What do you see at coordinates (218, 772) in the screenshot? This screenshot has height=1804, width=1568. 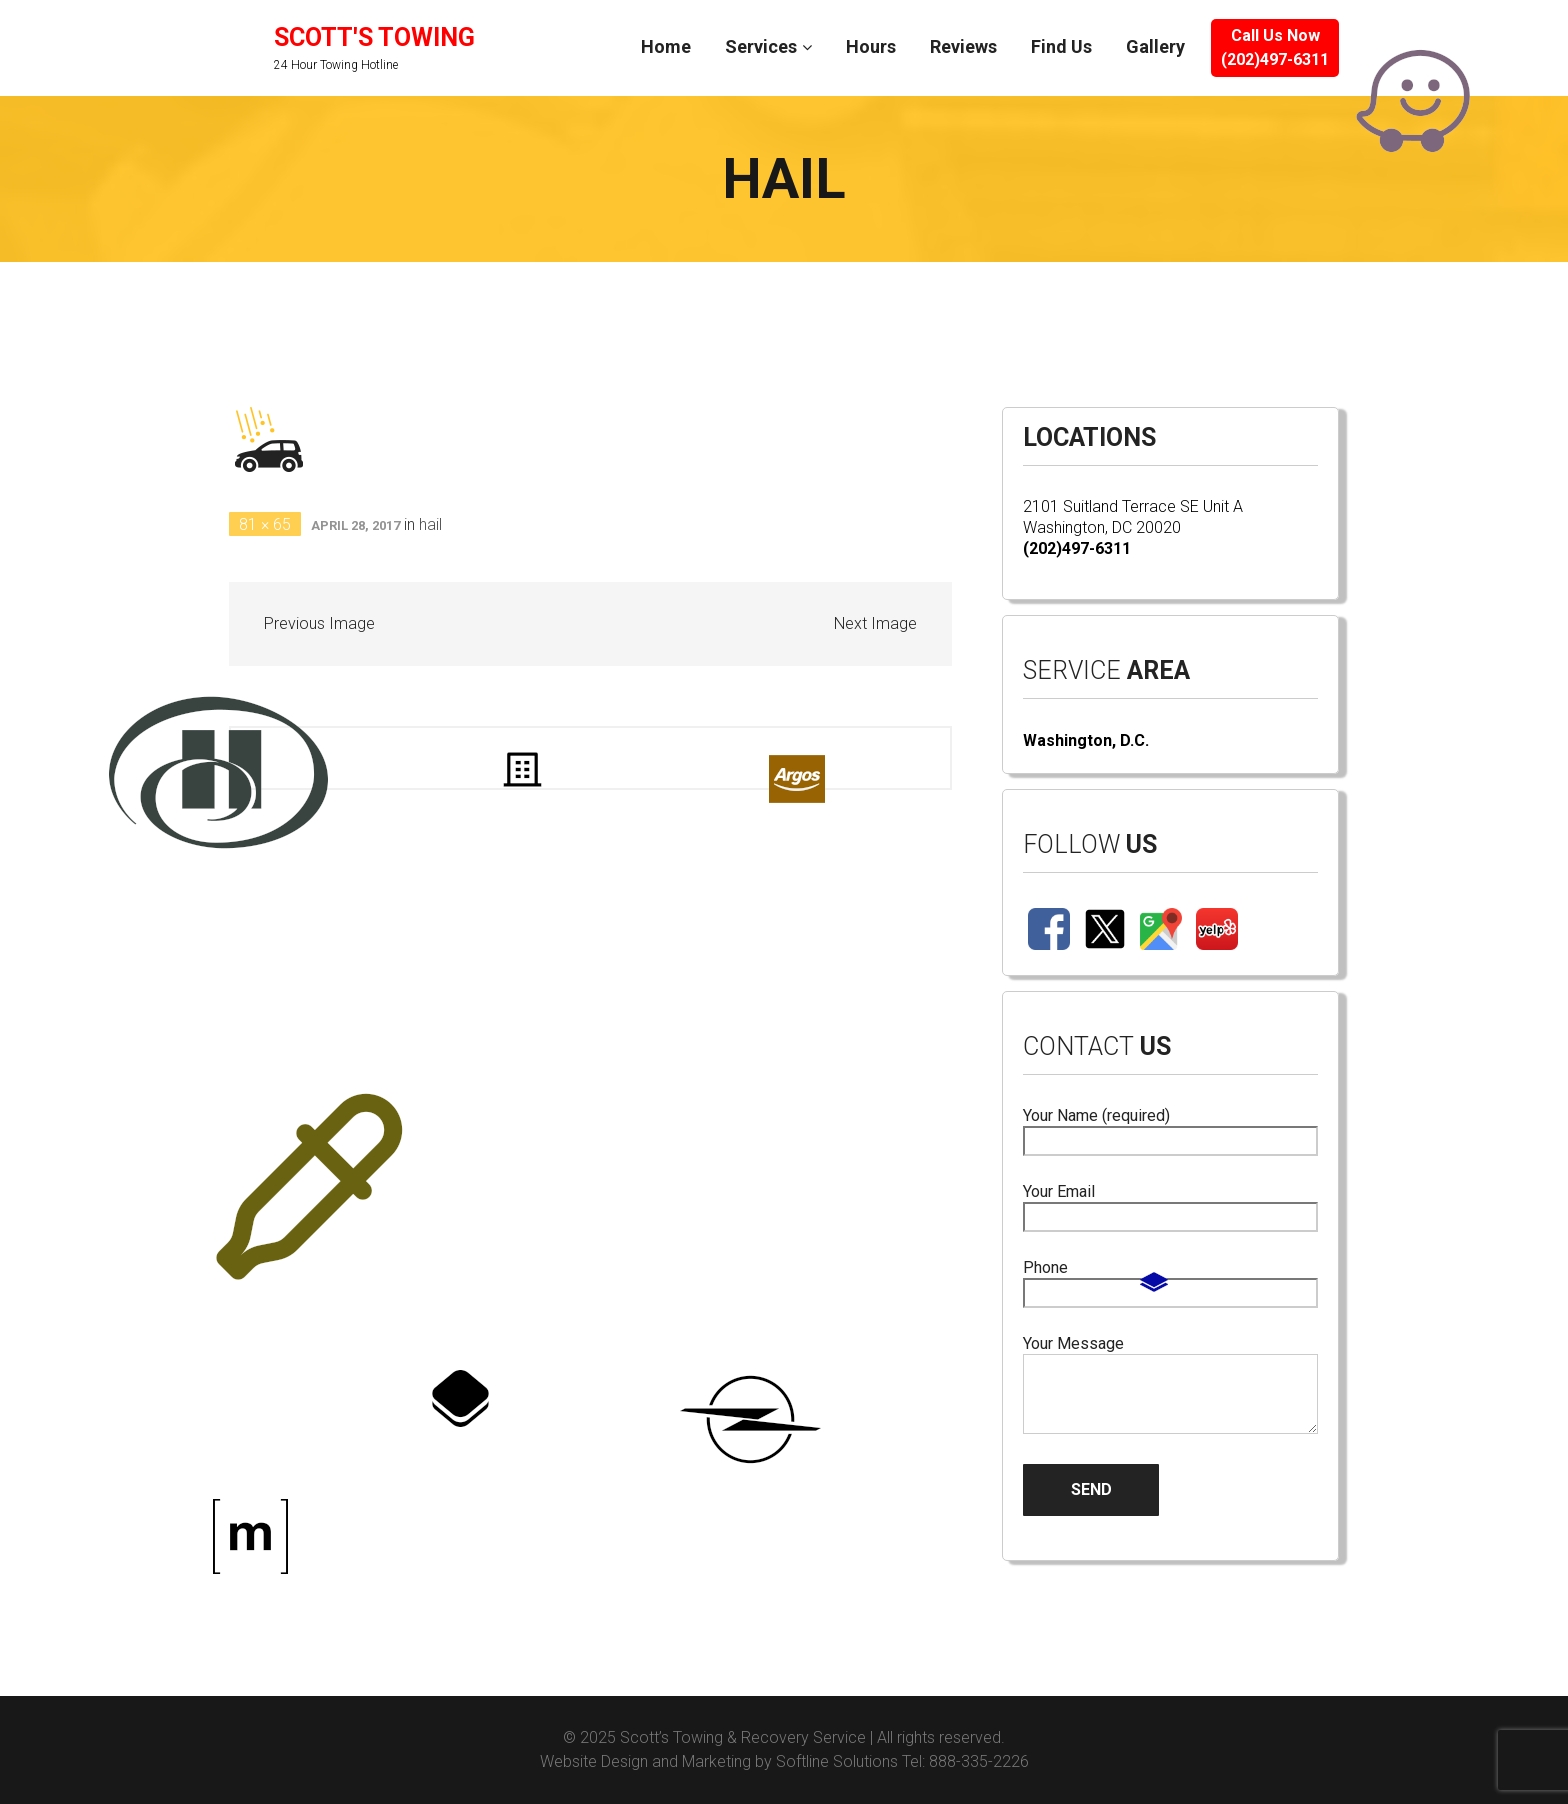 I see `hilton hotels and resorts logo` at bounding box center [218, 772].